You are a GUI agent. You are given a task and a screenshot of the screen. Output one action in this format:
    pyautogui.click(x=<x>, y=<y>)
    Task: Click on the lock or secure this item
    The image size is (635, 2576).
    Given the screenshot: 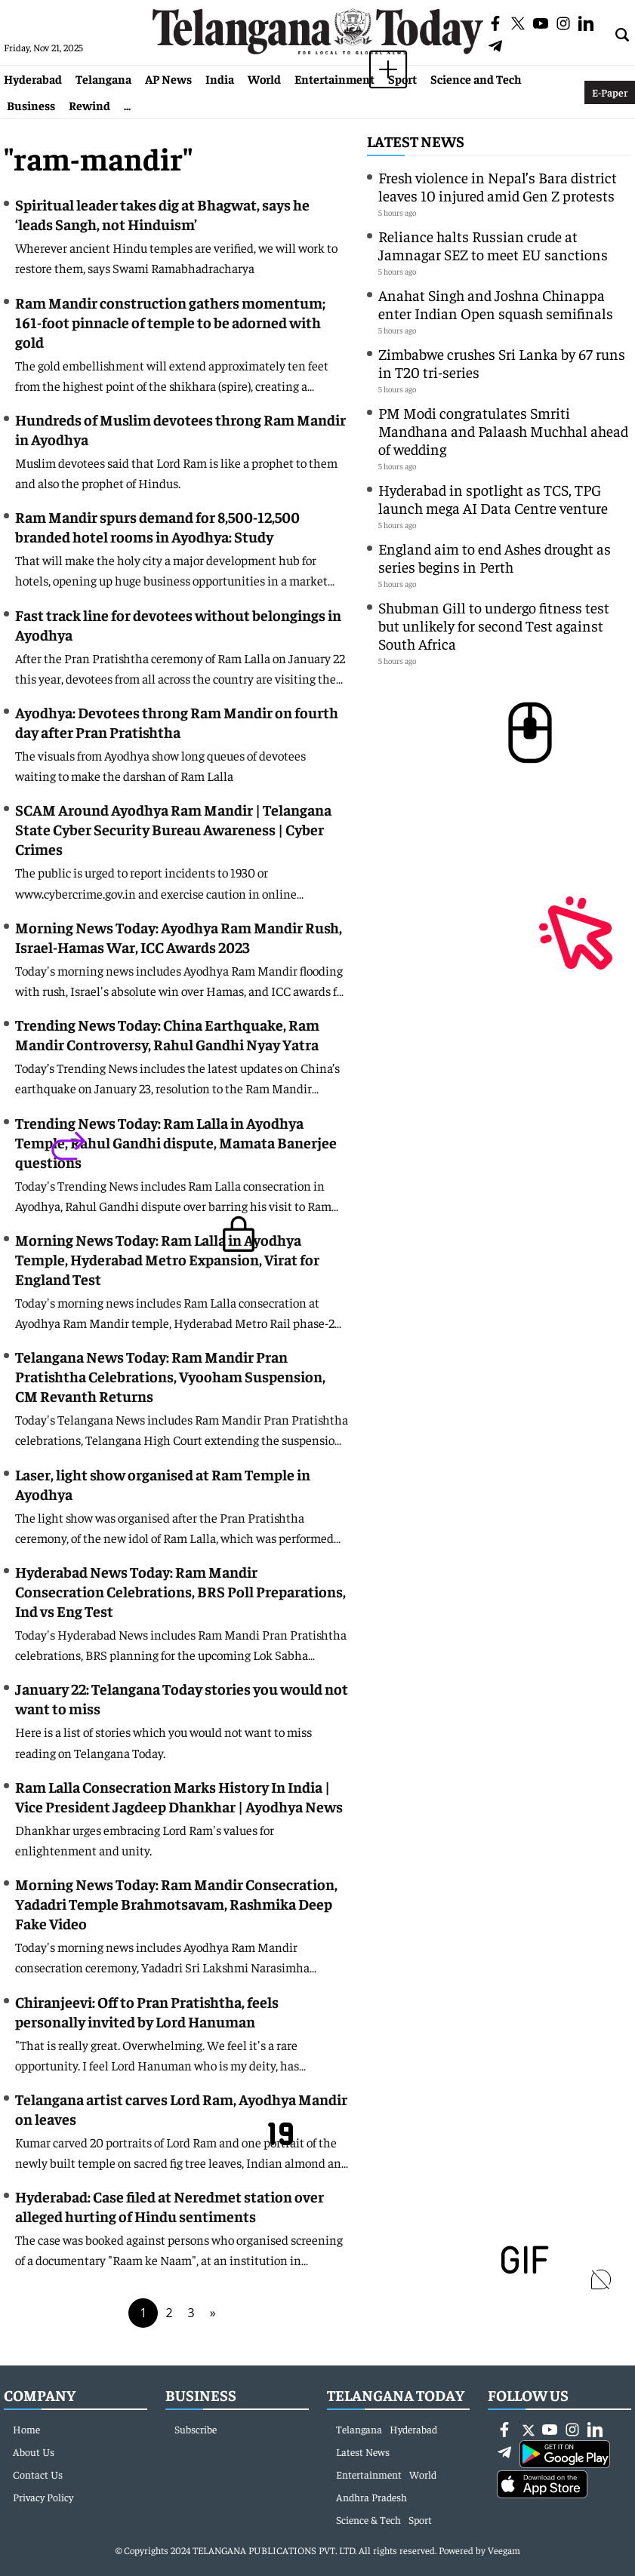 What is the action you would take?
    pyautogui.click(x=239, y=1236)
    